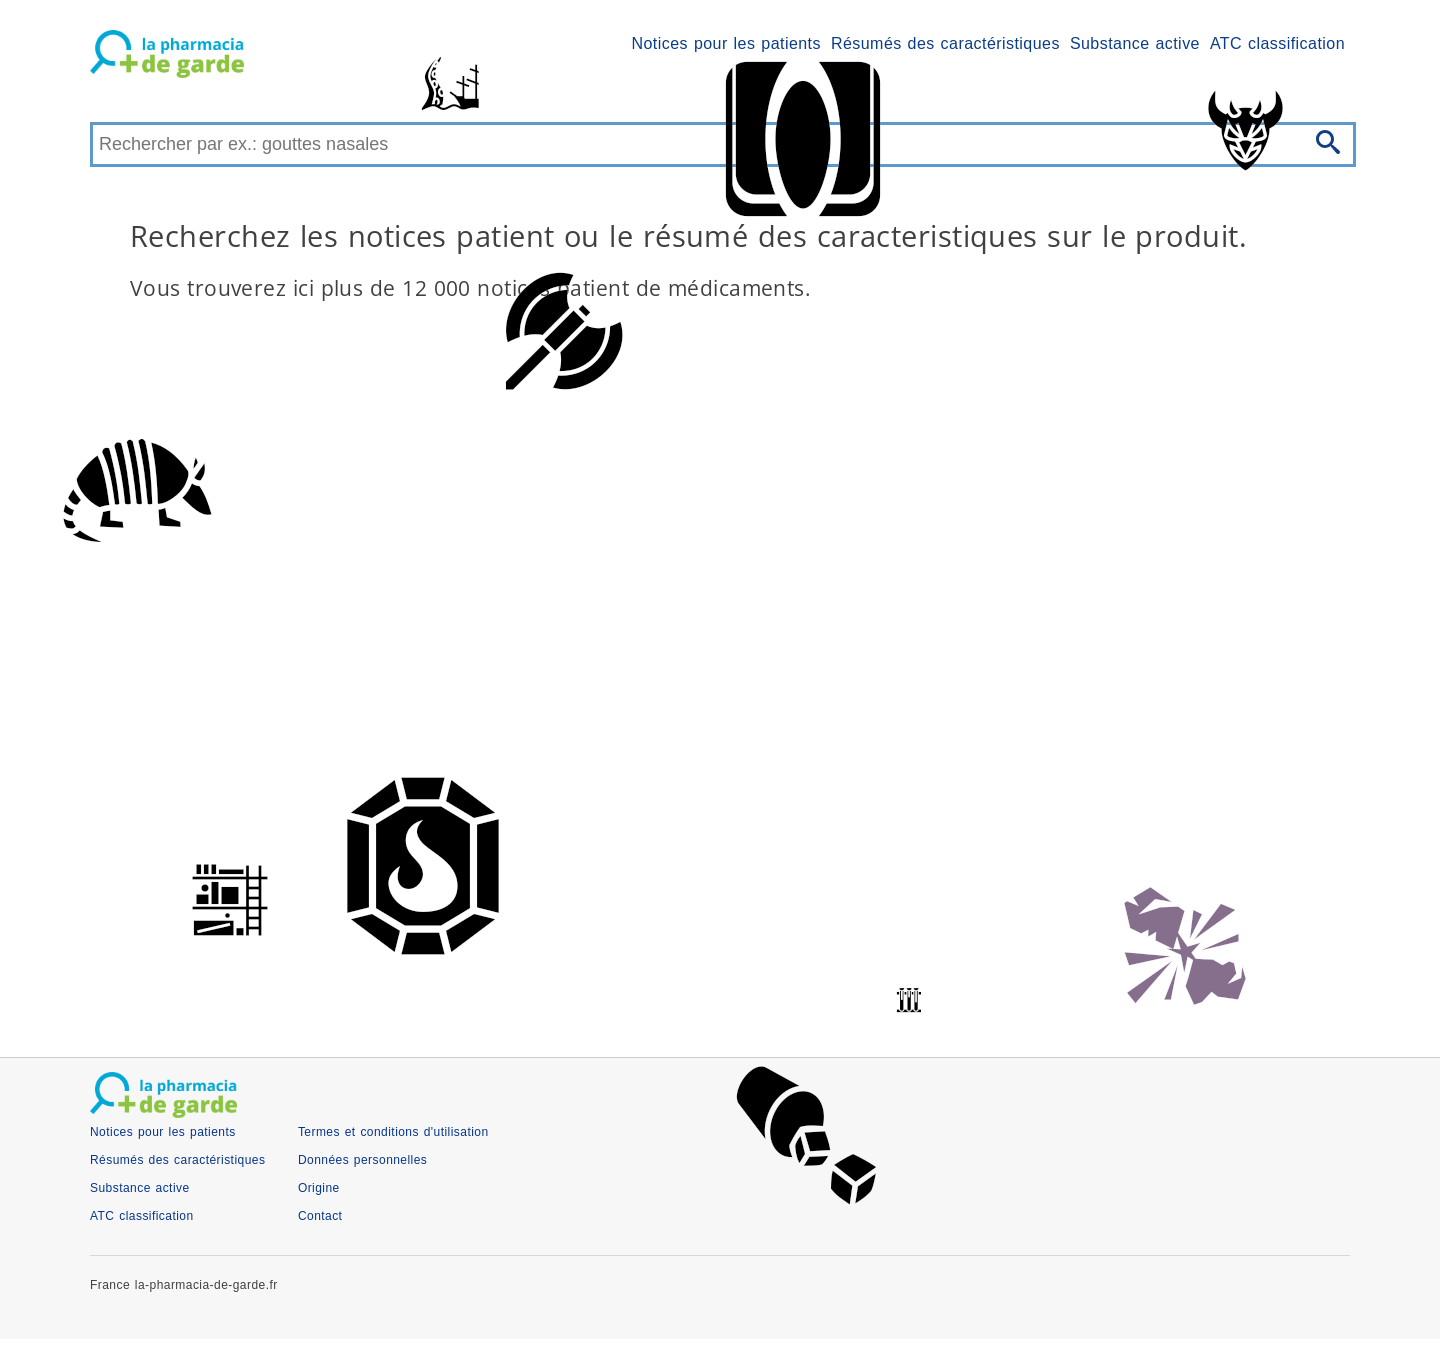 The image size is (1440, 1359). I want to click on sea monster encounter or kraken attack event, so click(450, 82).